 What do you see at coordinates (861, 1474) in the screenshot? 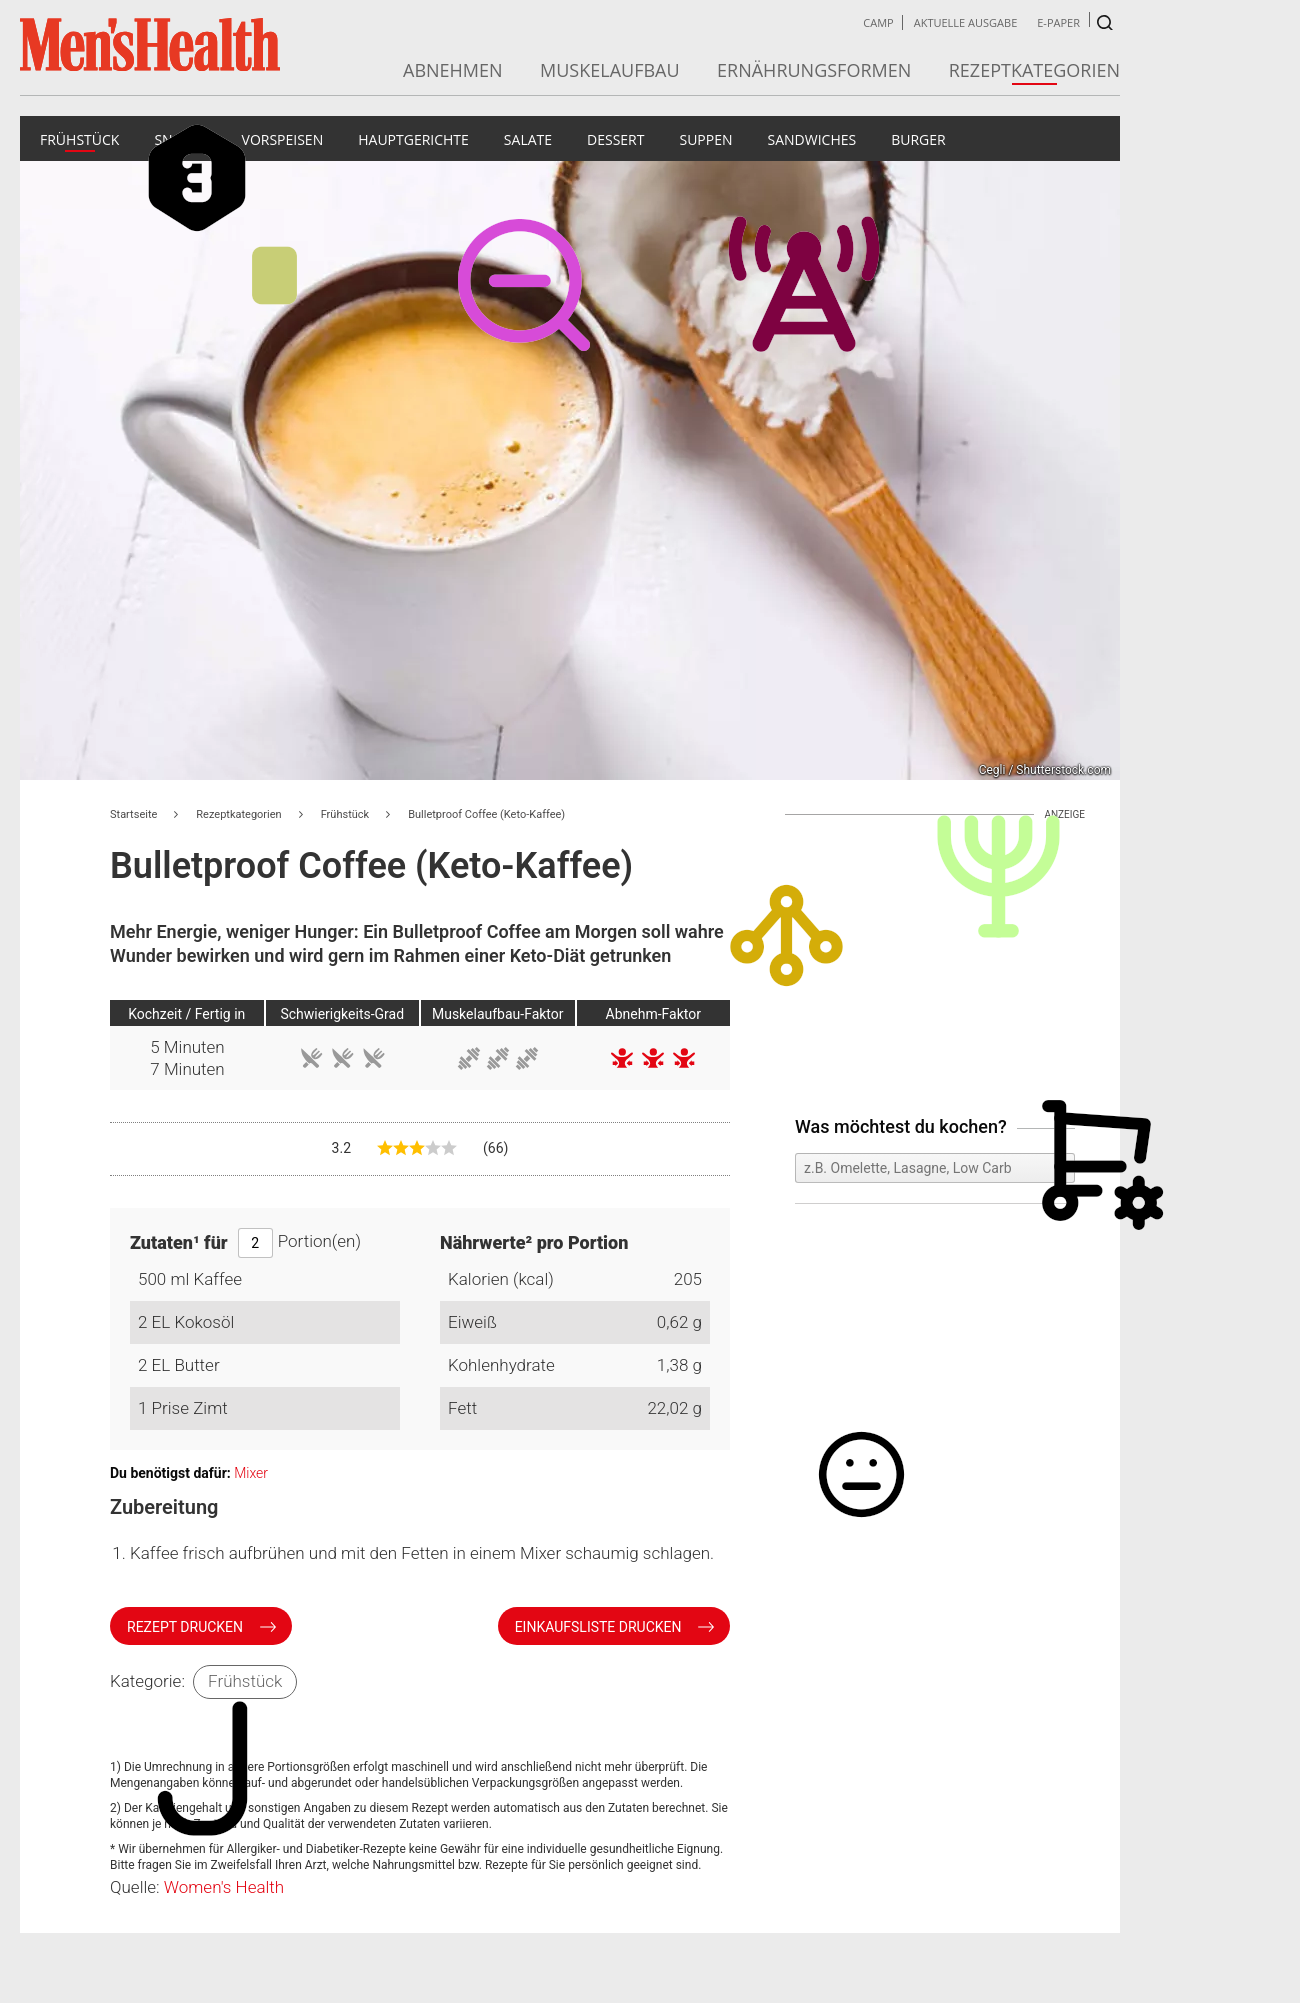
I see `rate your experience as neutral` at bounding box center [861, 1474].